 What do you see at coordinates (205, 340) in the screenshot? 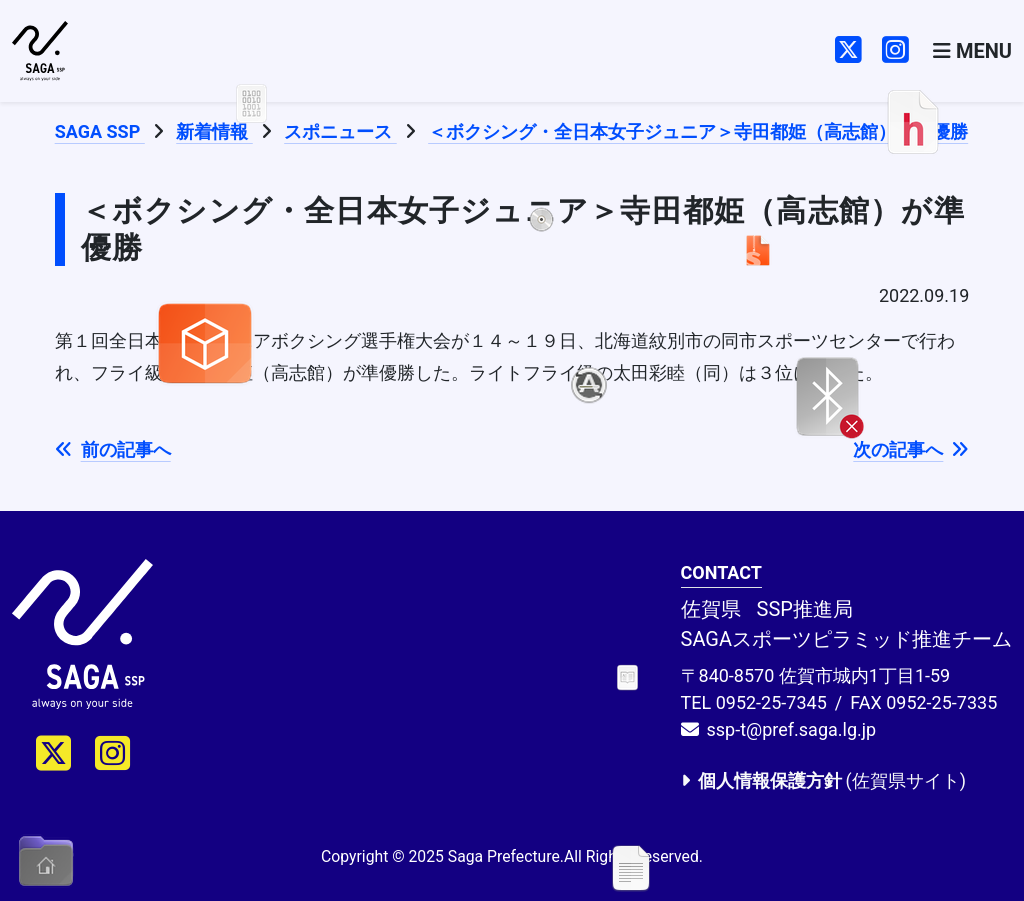
I see `open a 3D model file in STL binary format` at bounding box center [205, 340].